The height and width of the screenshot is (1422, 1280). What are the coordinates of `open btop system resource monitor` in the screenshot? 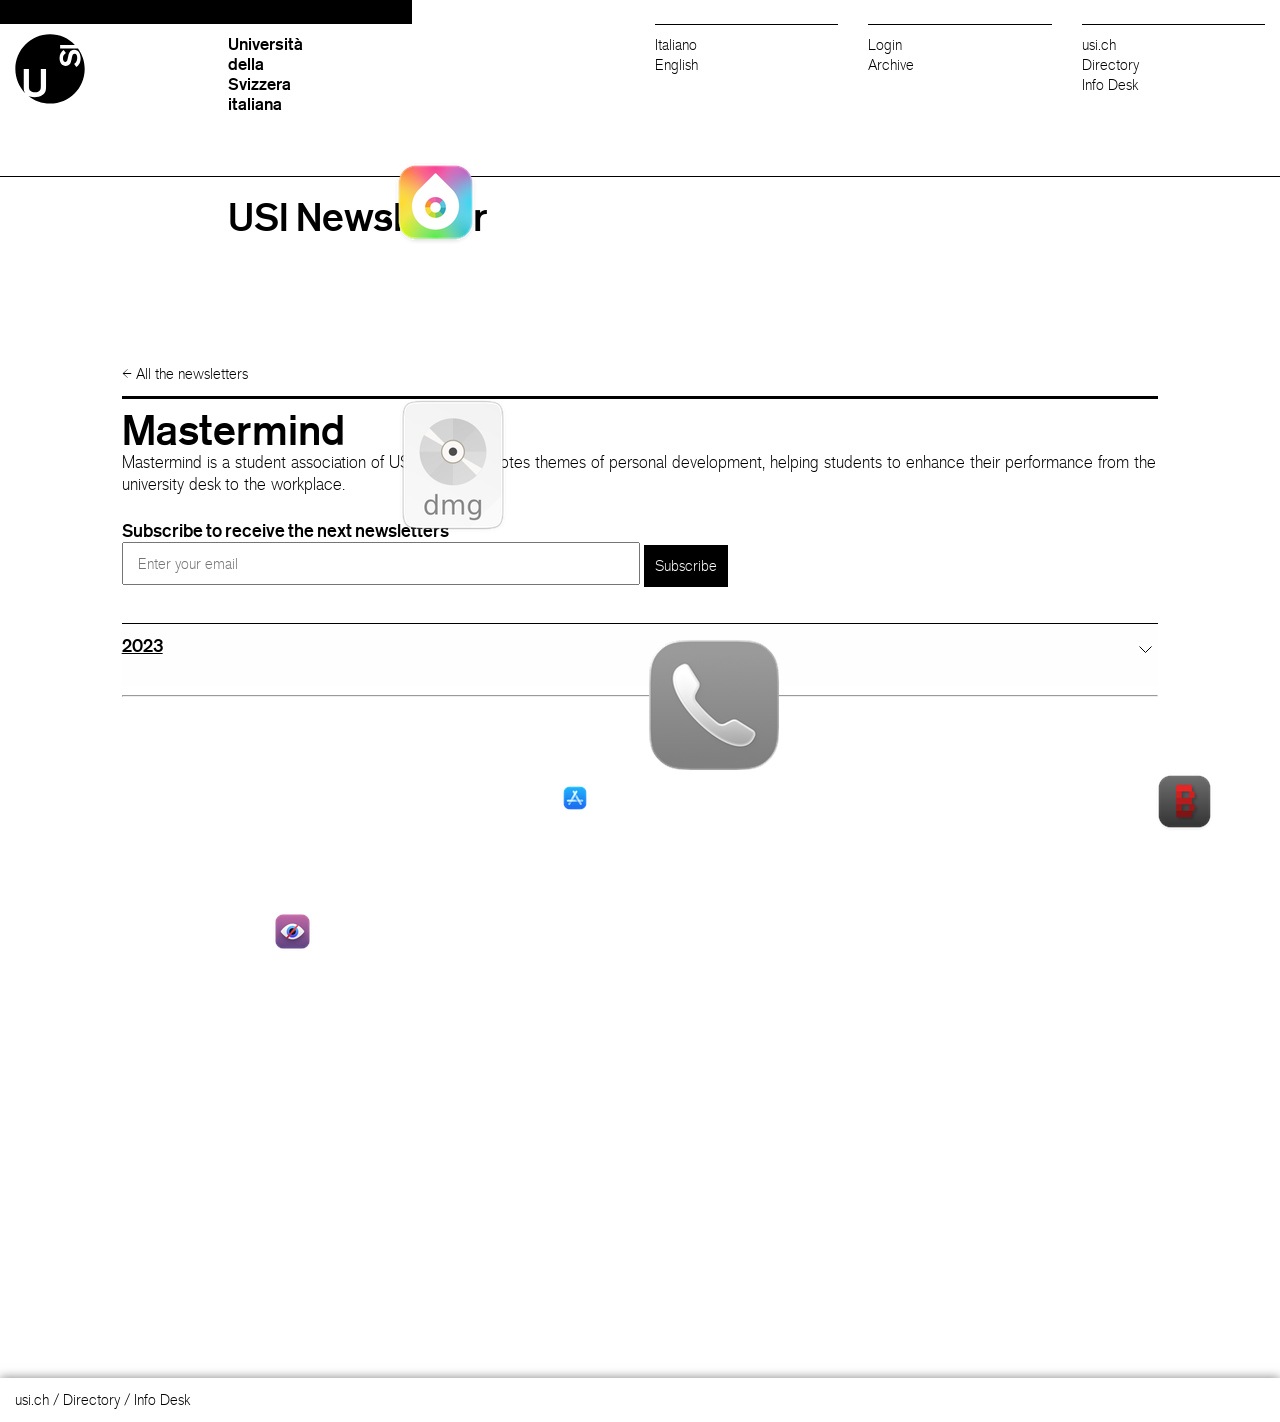 It's located at (1184, 801).